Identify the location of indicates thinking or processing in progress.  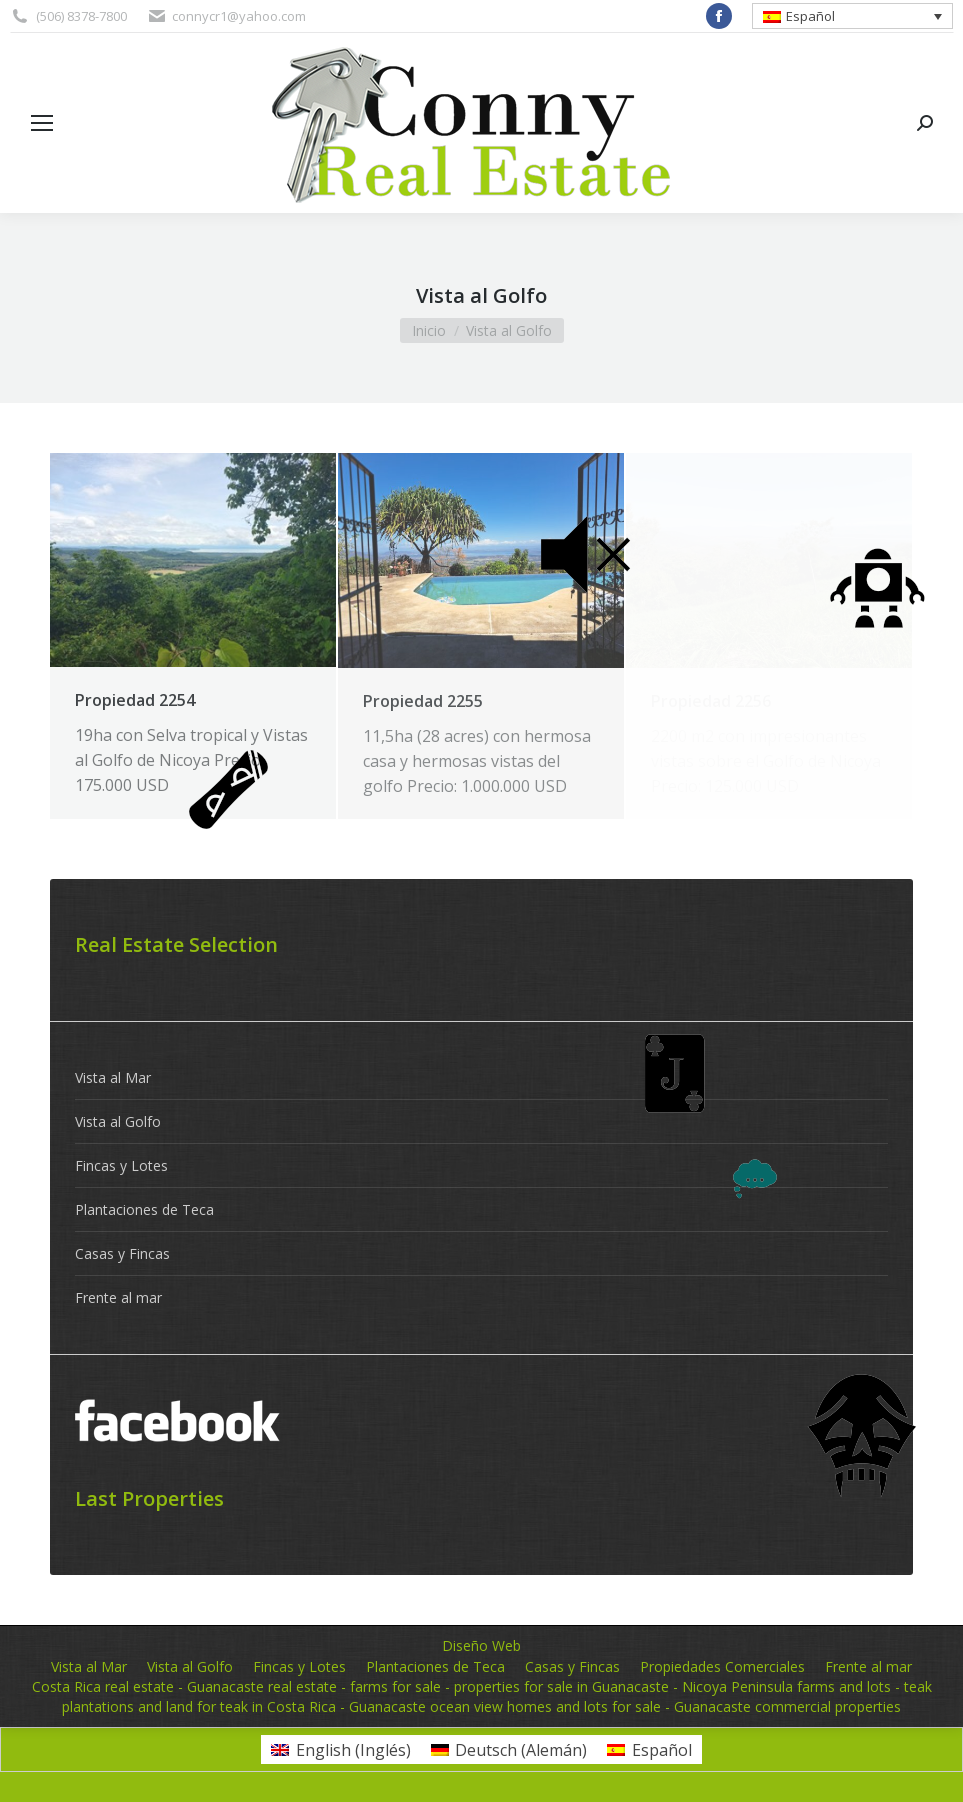
(755, 1178).